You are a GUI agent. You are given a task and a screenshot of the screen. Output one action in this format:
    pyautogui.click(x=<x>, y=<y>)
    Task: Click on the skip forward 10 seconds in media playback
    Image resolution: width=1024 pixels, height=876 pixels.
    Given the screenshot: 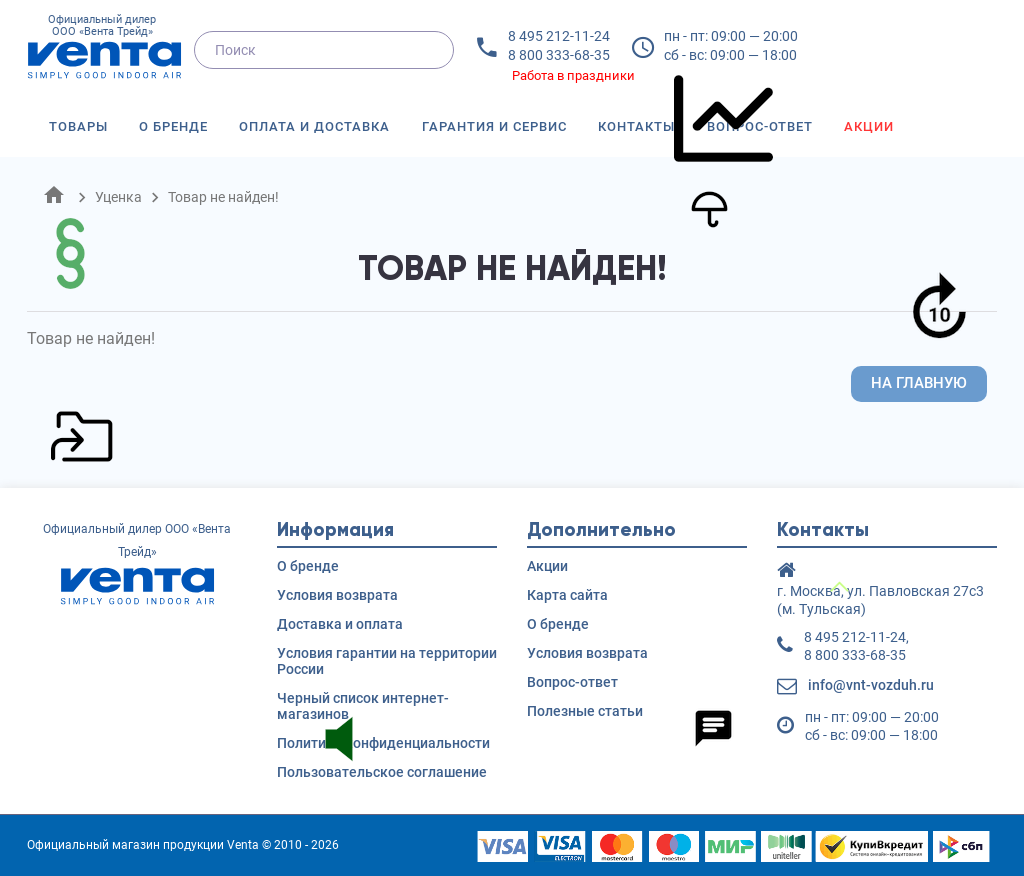 What is the action you would take?
    pyautogui.click(x=939, y=308)
    